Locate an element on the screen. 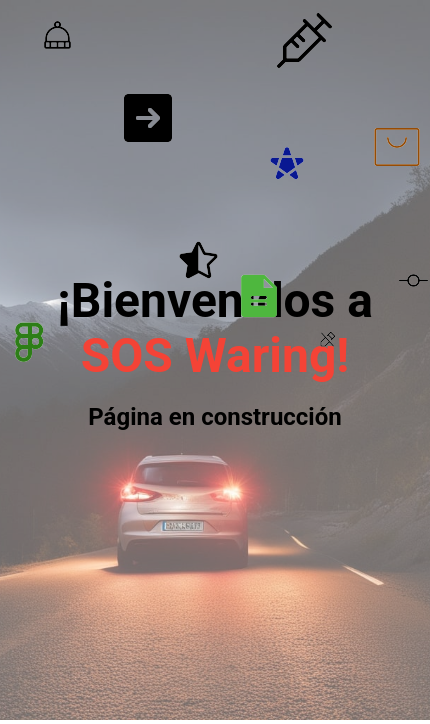 This screenshot has width=430, height=724. select winter or cold weather category is located at coordinates (57, 36).